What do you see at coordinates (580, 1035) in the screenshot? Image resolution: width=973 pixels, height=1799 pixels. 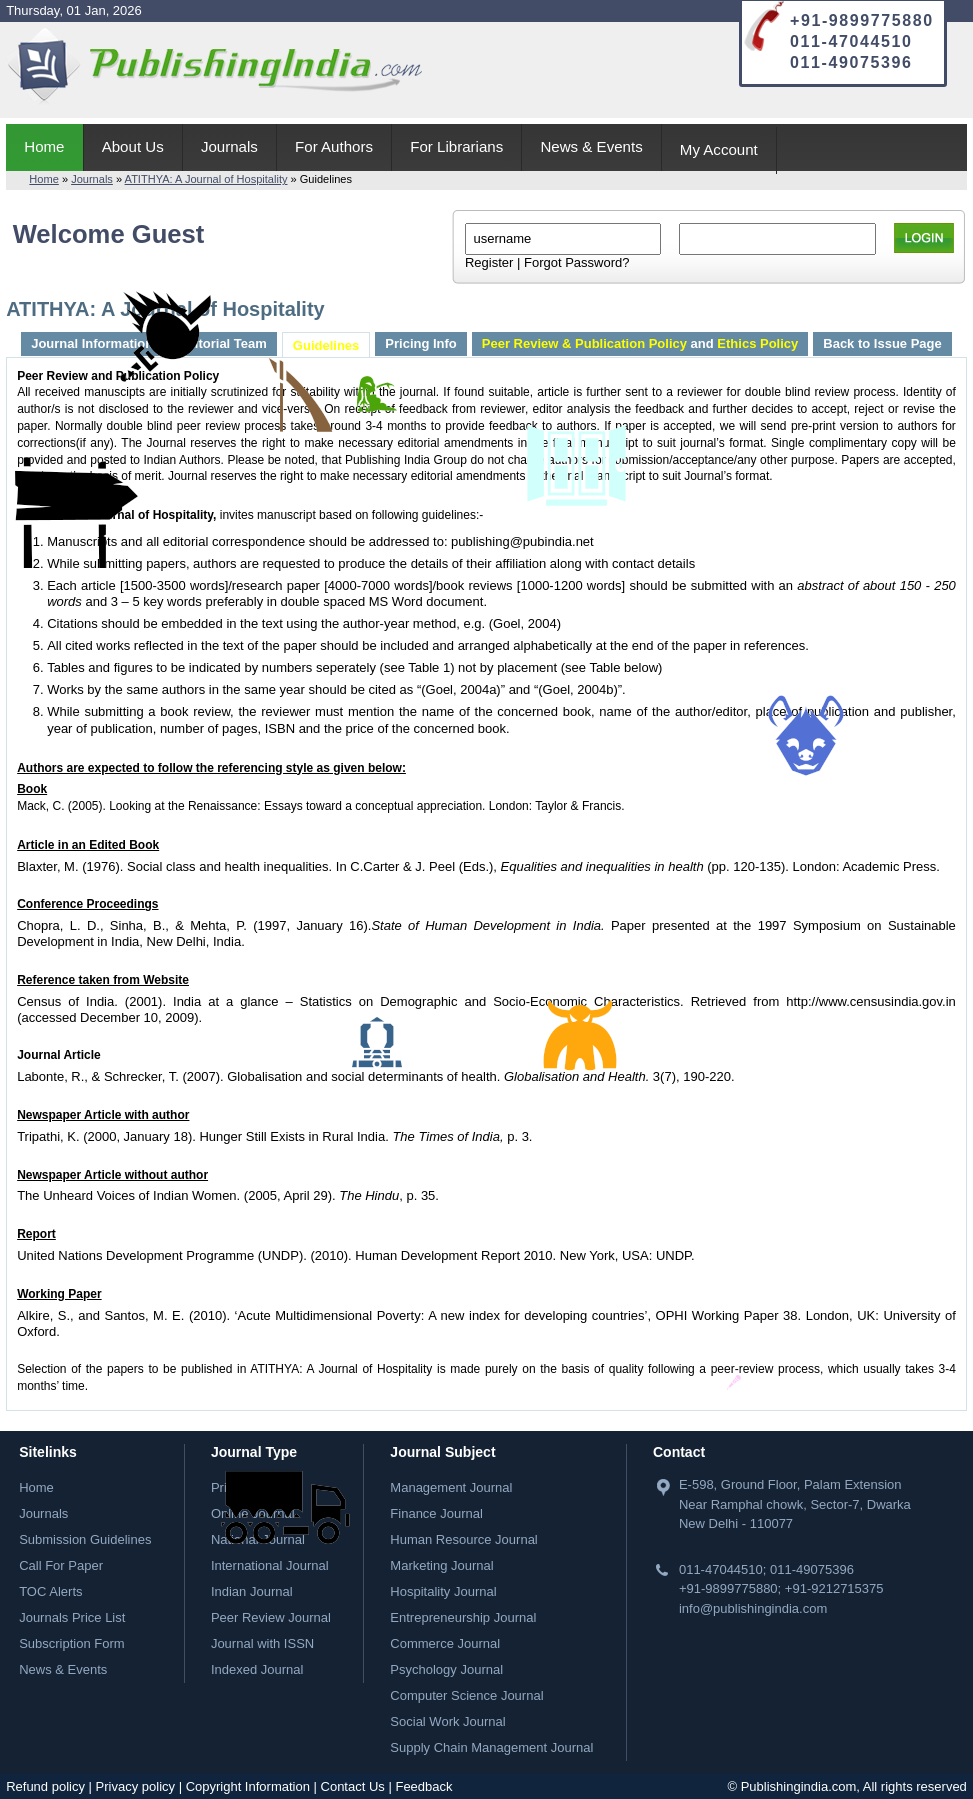 I see `select brute character class` at bounding box center [580, 1035].